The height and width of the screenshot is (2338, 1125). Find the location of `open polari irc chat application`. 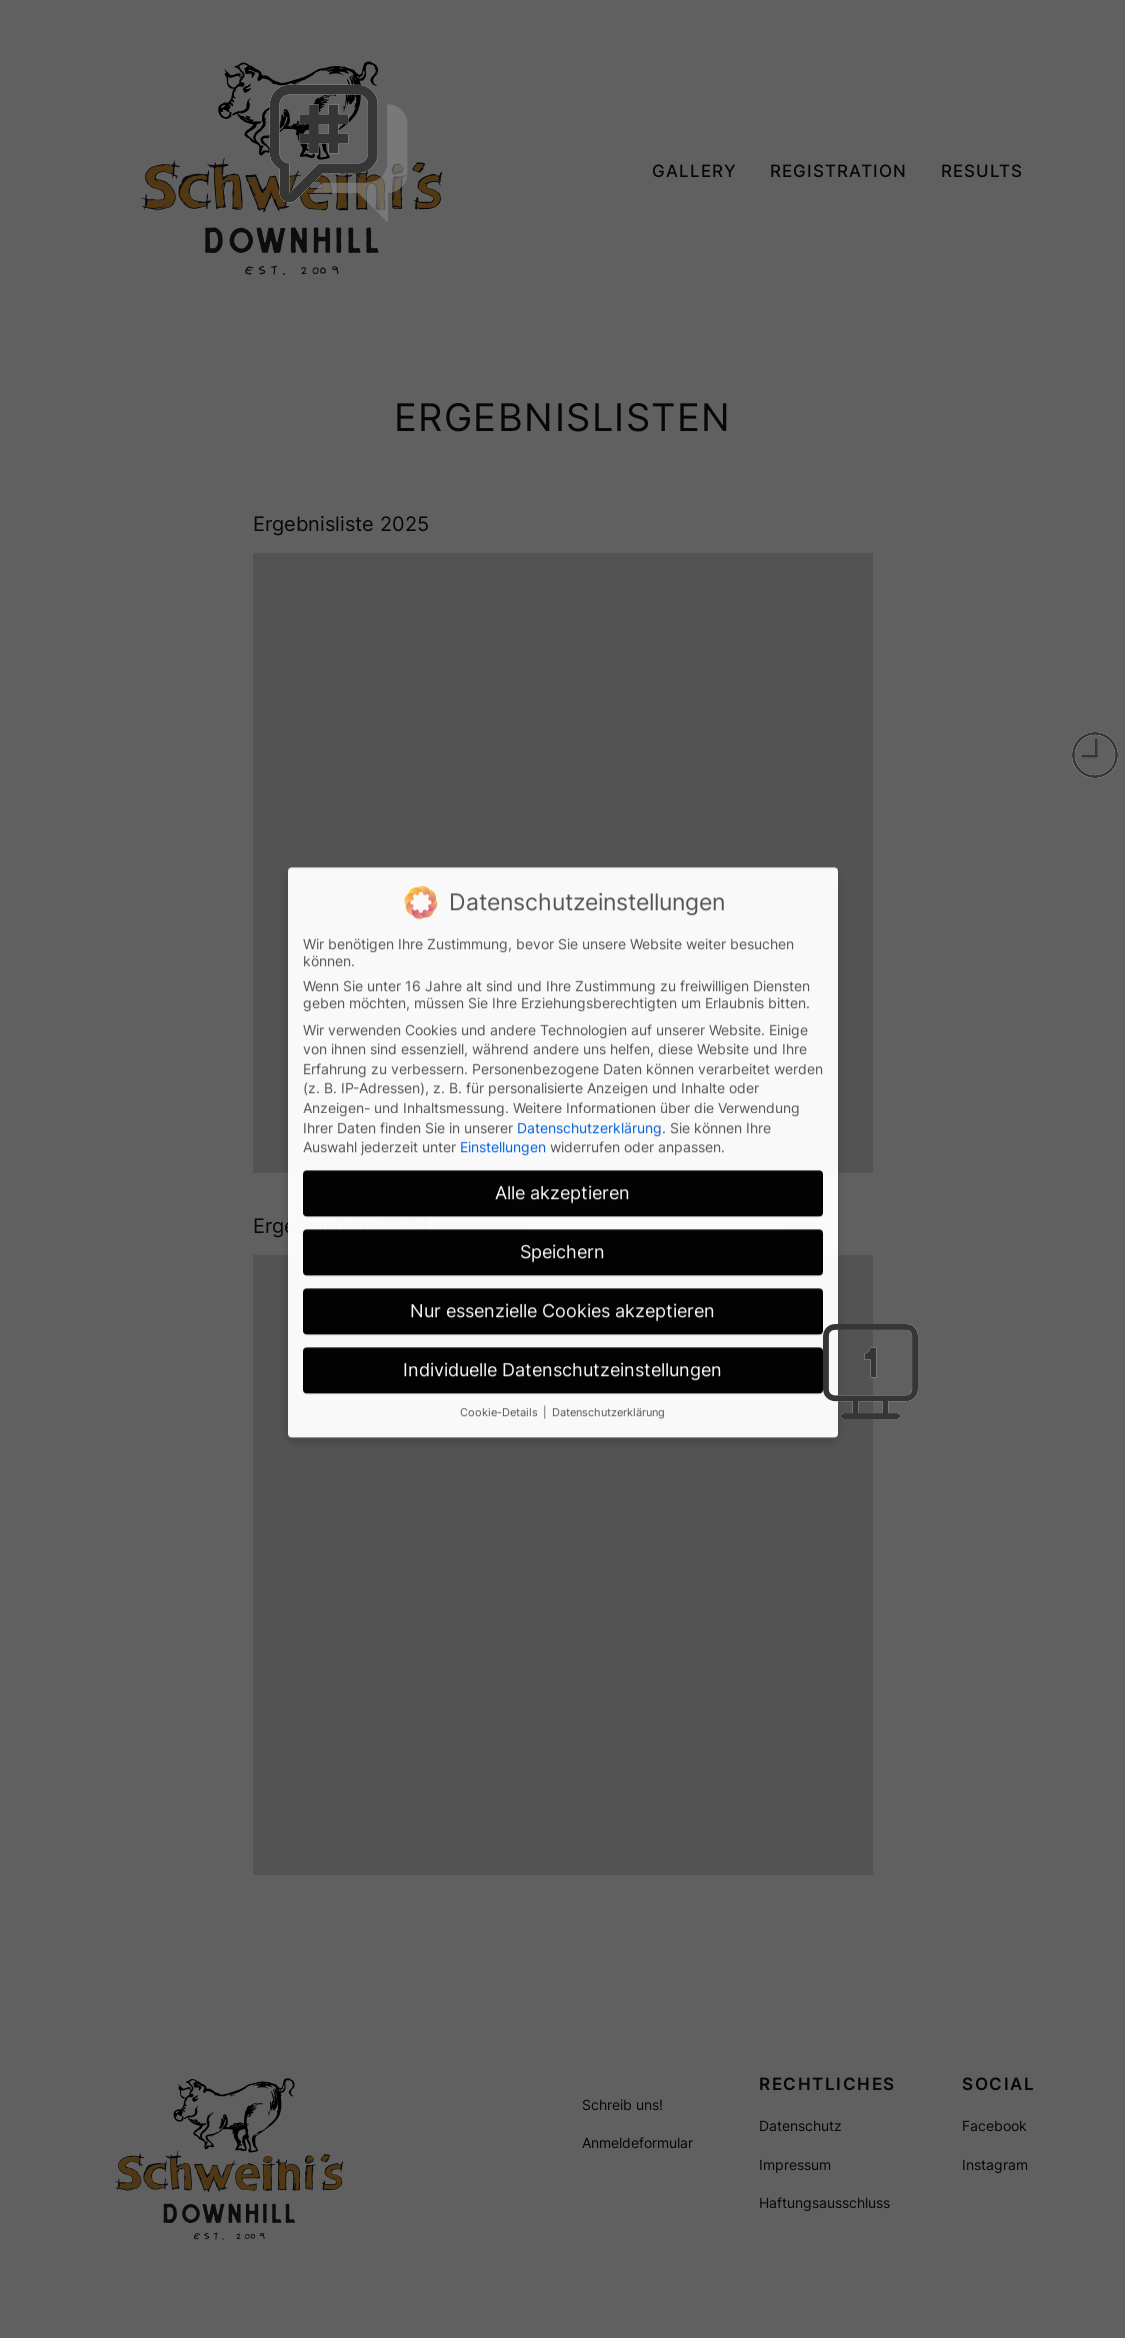

open polari irc chat application is located at coordinates (338, 153).